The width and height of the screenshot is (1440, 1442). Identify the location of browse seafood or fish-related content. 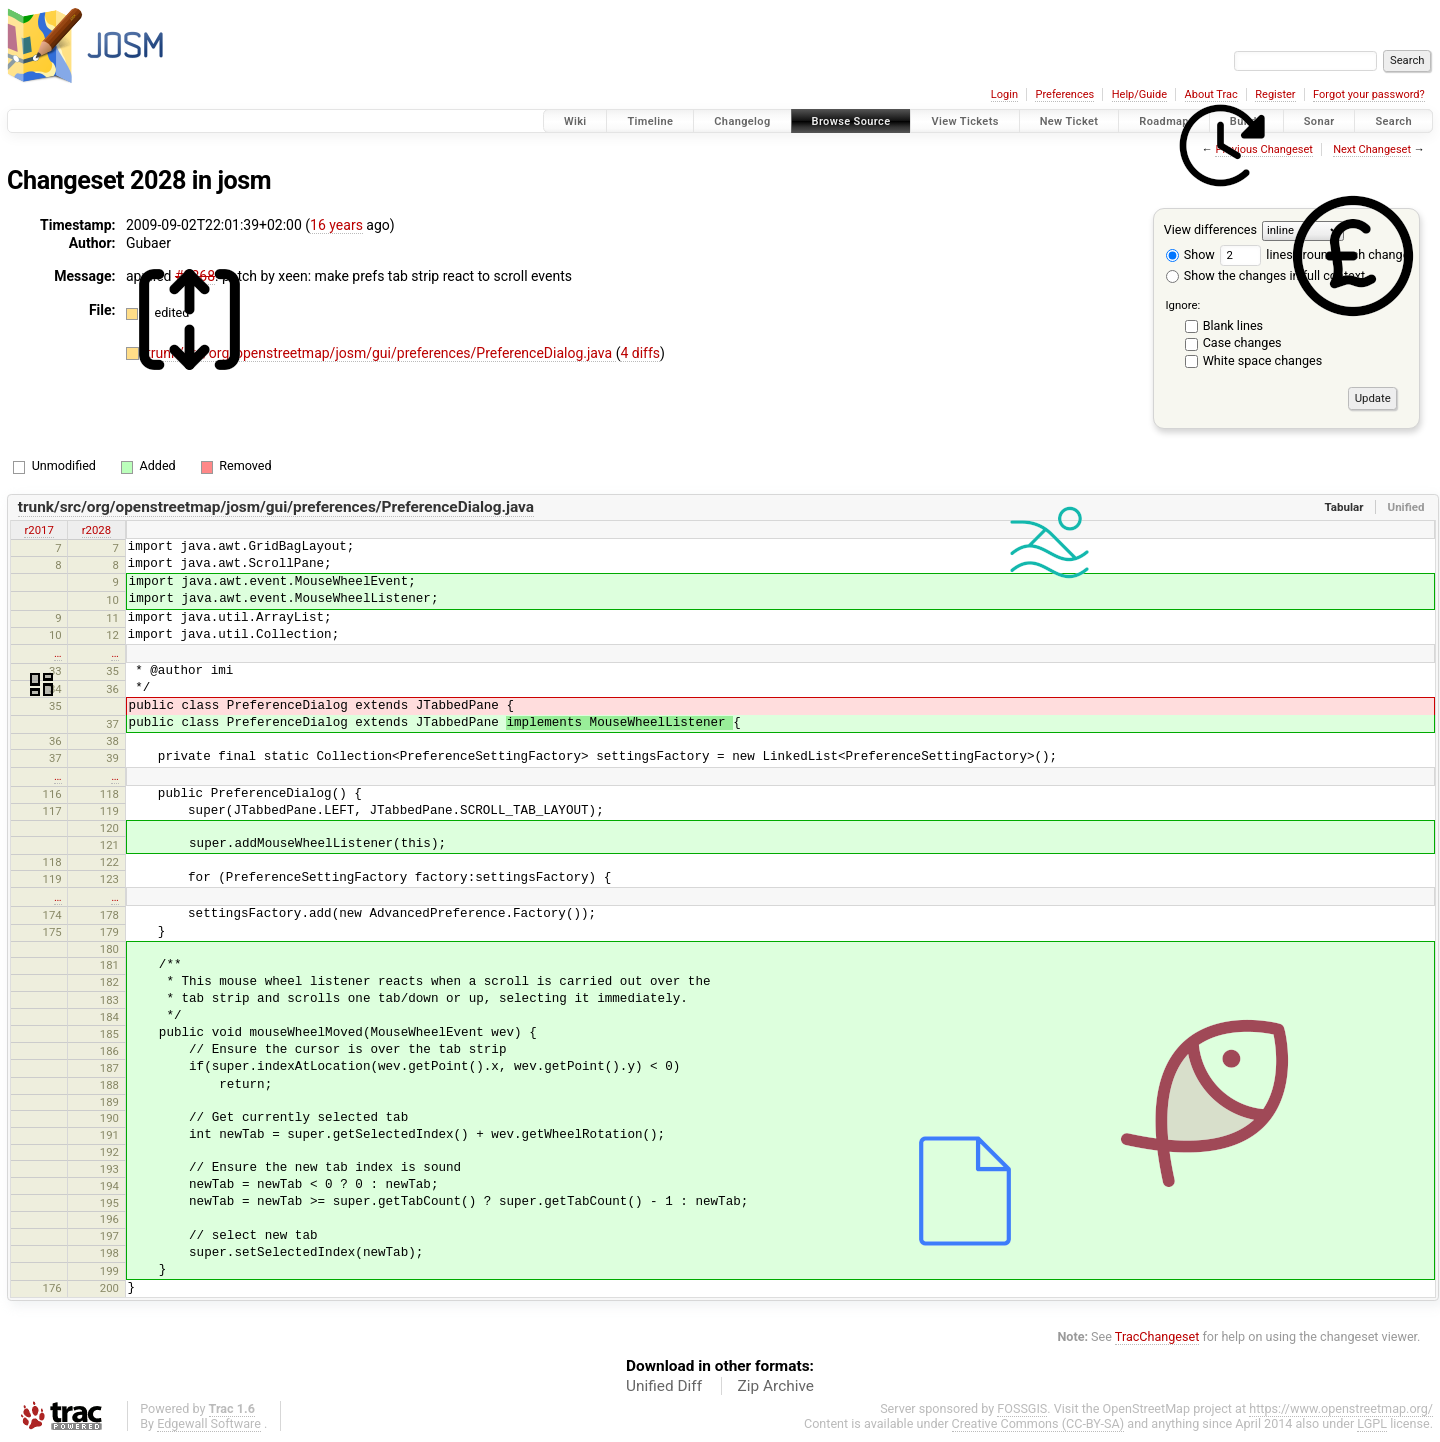
(1210, 1097).